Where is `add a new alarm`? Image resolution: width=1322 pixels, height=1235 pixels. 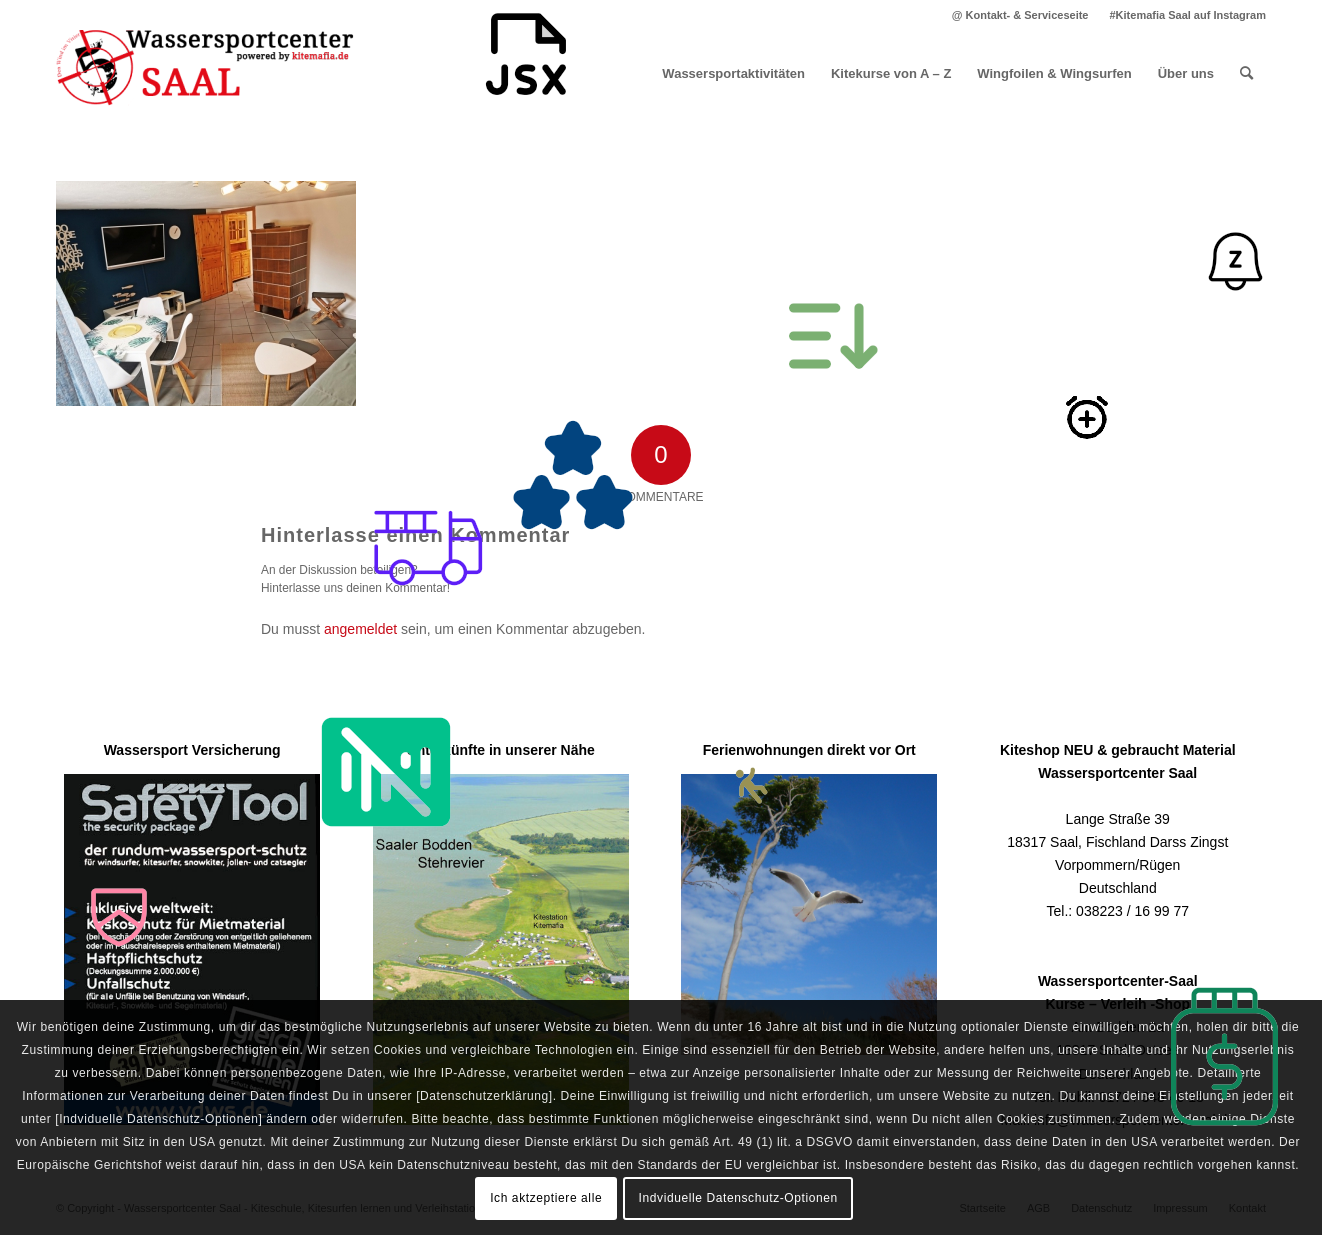 add a new alarm is located at coordinates (1087, 417).